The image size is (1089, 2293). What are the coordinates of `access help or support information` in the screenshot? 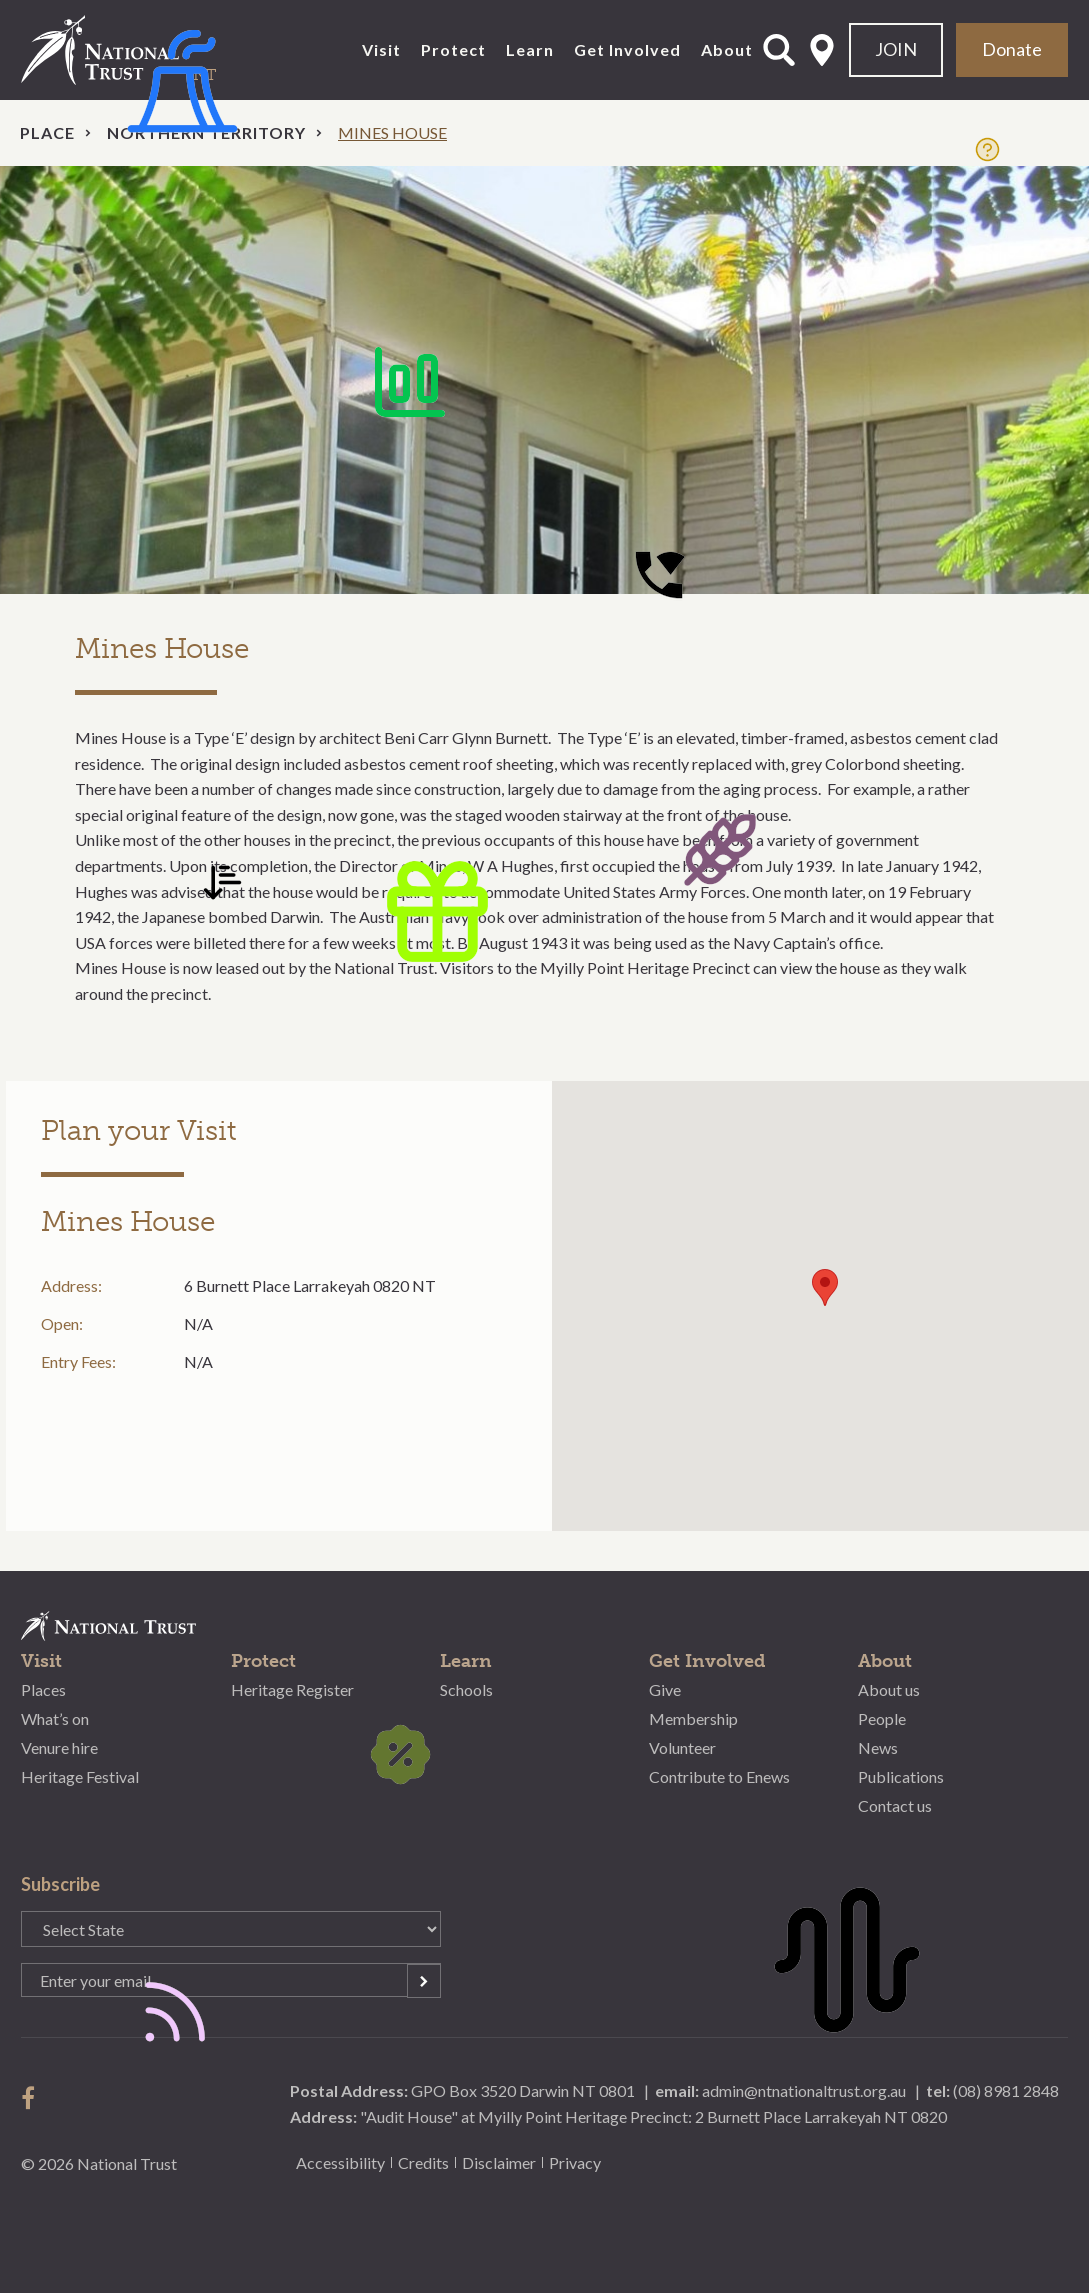 It's located at (987, 149).